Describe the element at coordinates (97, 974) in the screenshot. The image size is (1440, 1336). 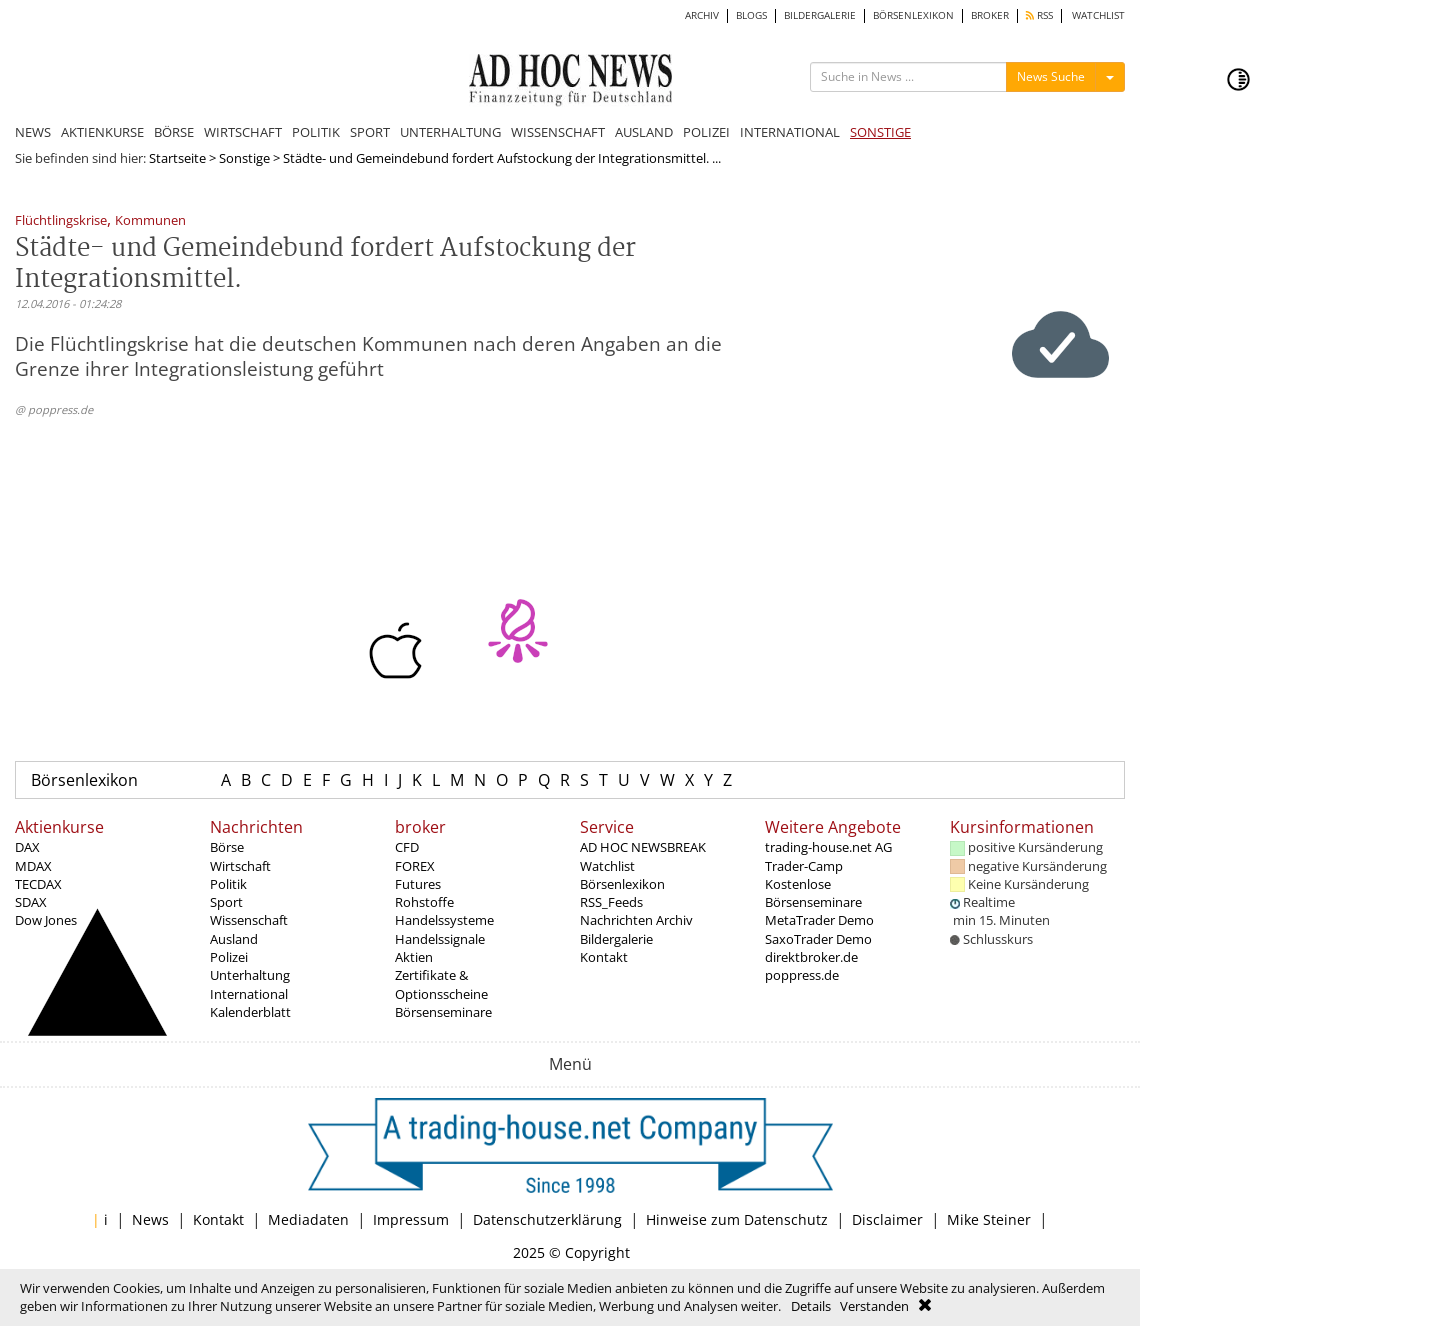
I see `indicates a warning or alert status` at that location.